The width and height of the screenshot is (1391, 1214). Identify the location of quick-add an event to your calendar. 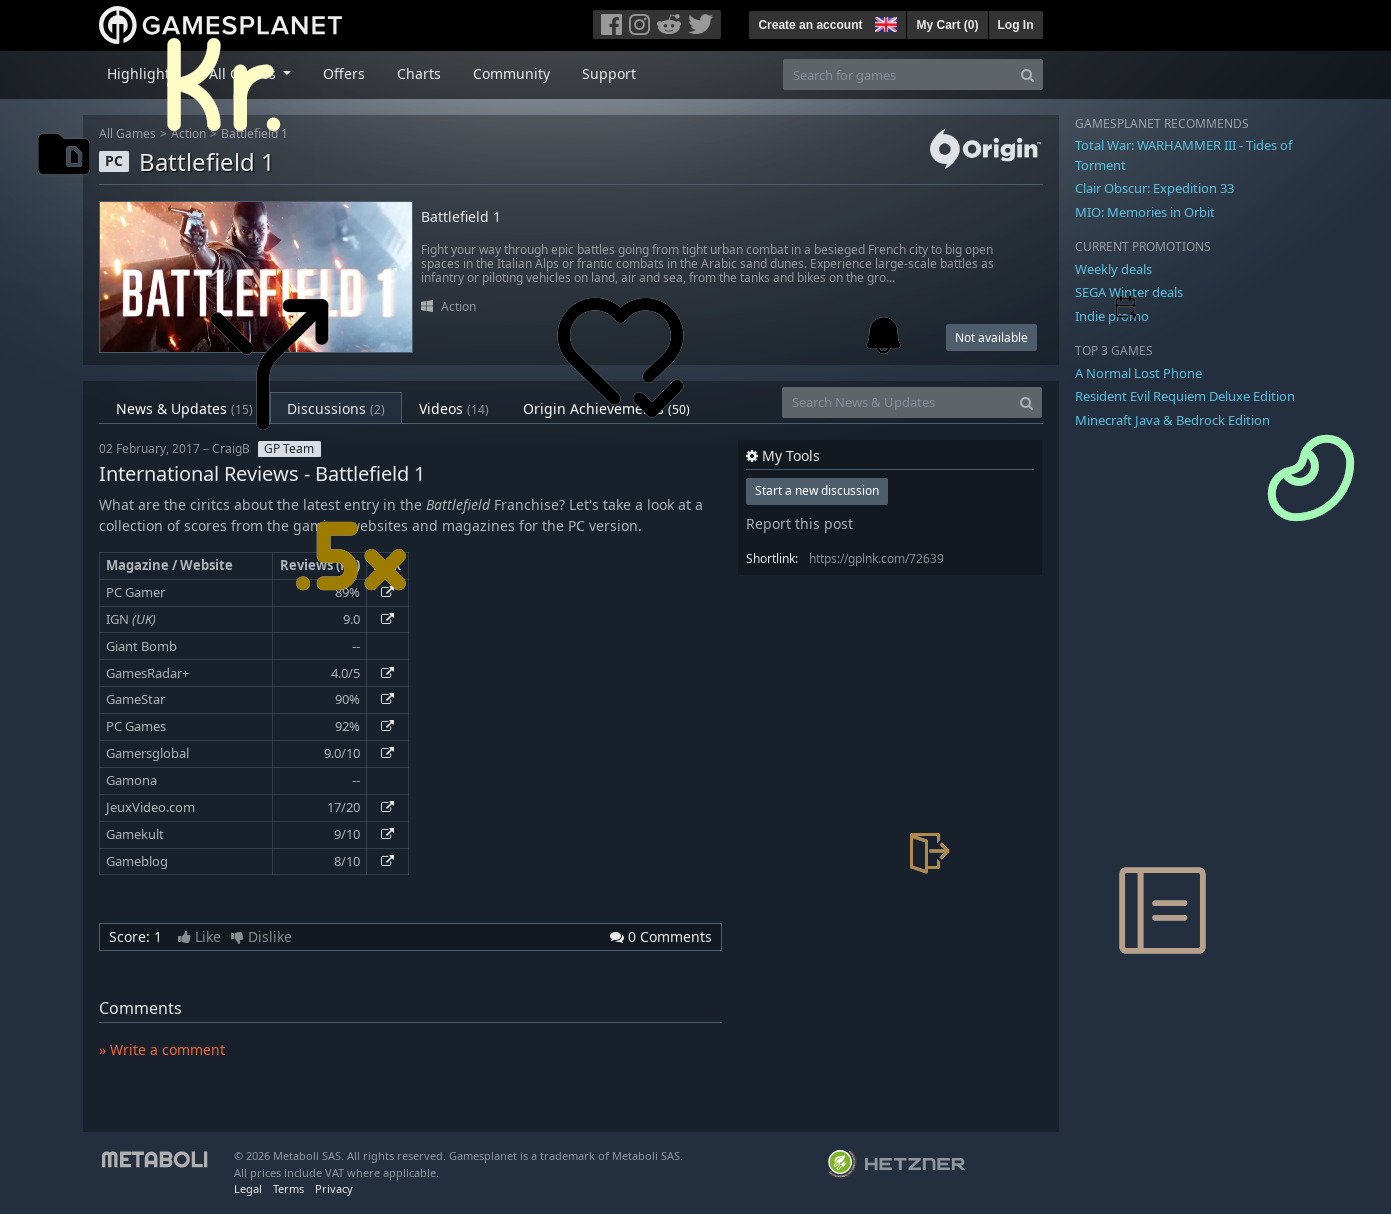
(1125, 306).